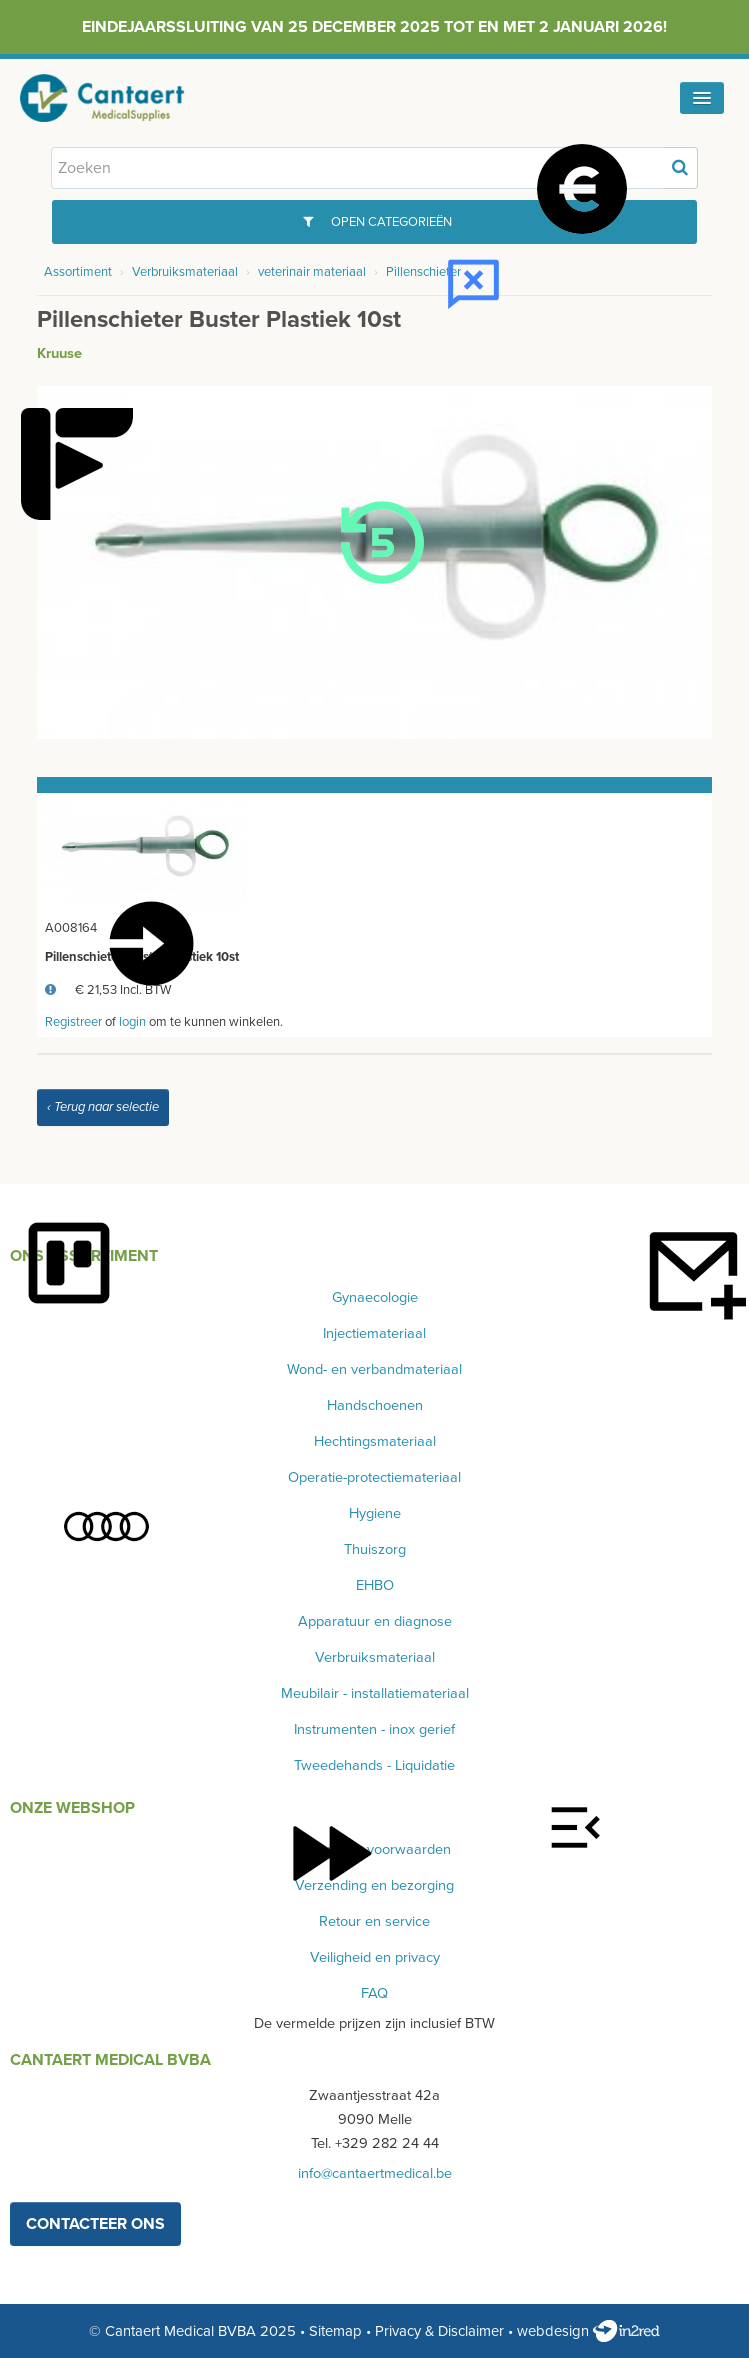  I want to click on skip back 5 seconds in media playback, so click(382, 542).